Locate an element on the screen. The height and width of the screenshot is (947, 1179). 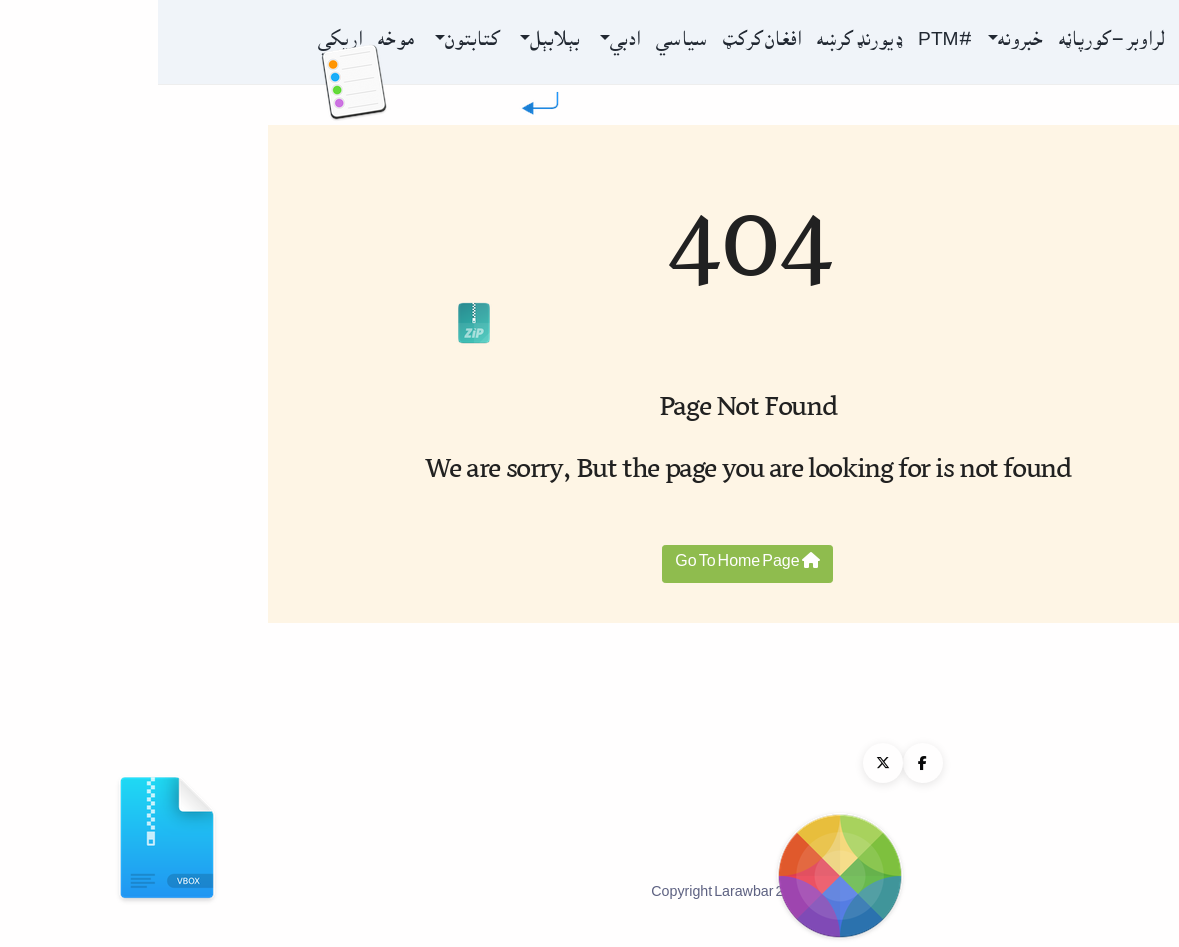
open color preferences or theme settings is located at coordinates (840, 876).